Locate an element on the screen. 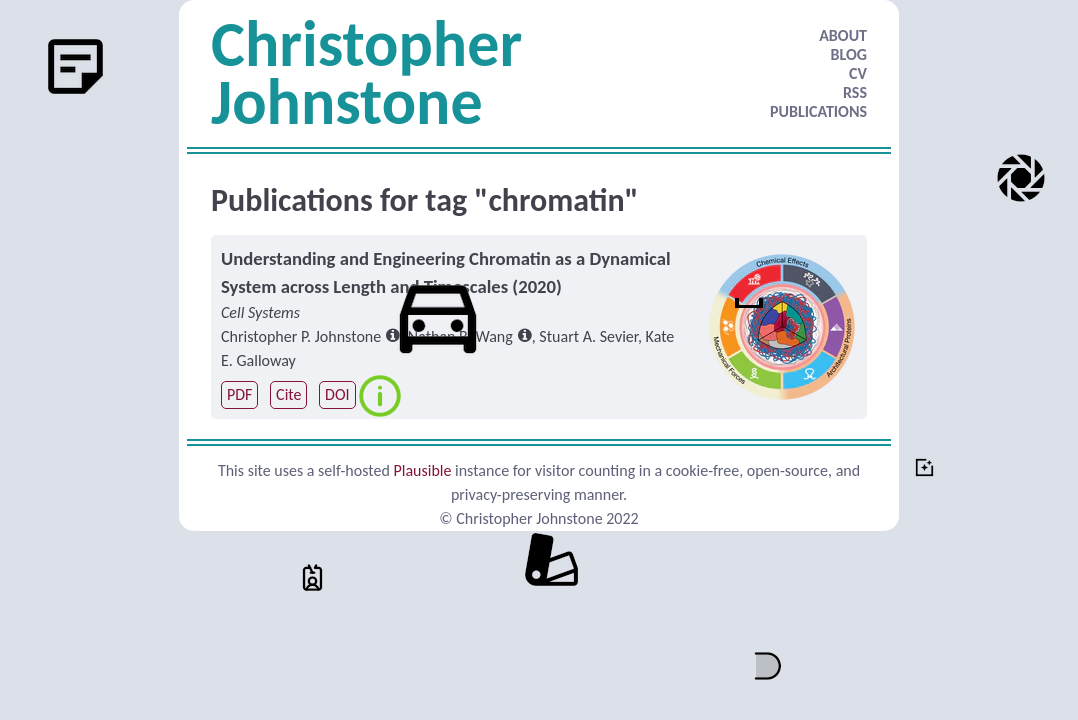 The image size is (1078, 720). apply filters or effects to a photo is located at coordinates (924, 467).